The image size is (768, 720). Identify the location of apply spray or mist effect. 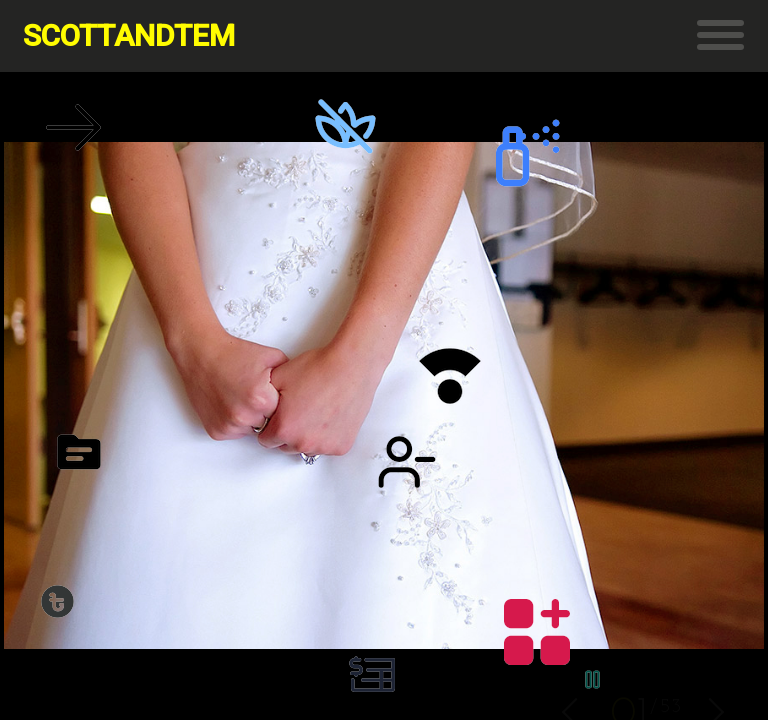
(526, 153).